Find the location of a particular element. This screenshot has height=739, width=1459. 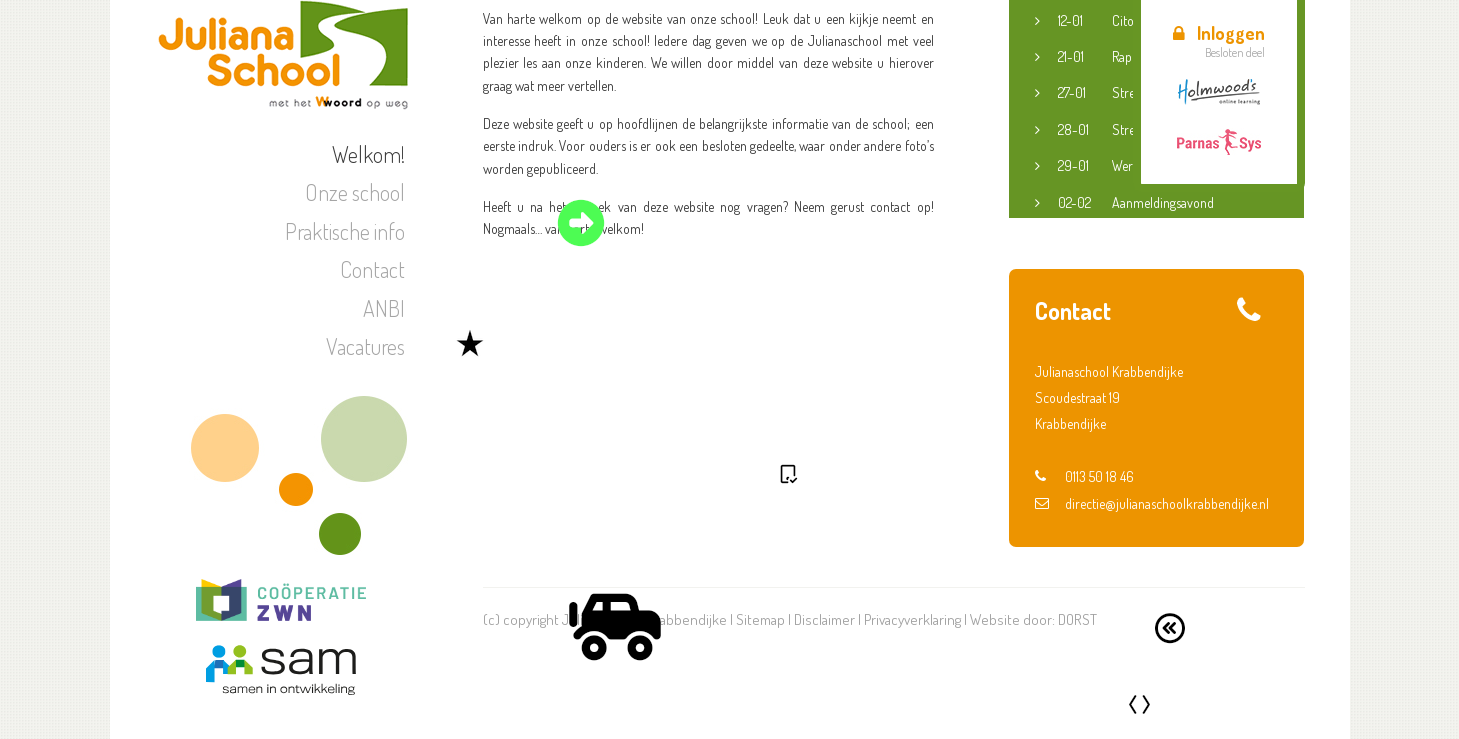

go back to the previous section is located at coordinates (1170, 628).